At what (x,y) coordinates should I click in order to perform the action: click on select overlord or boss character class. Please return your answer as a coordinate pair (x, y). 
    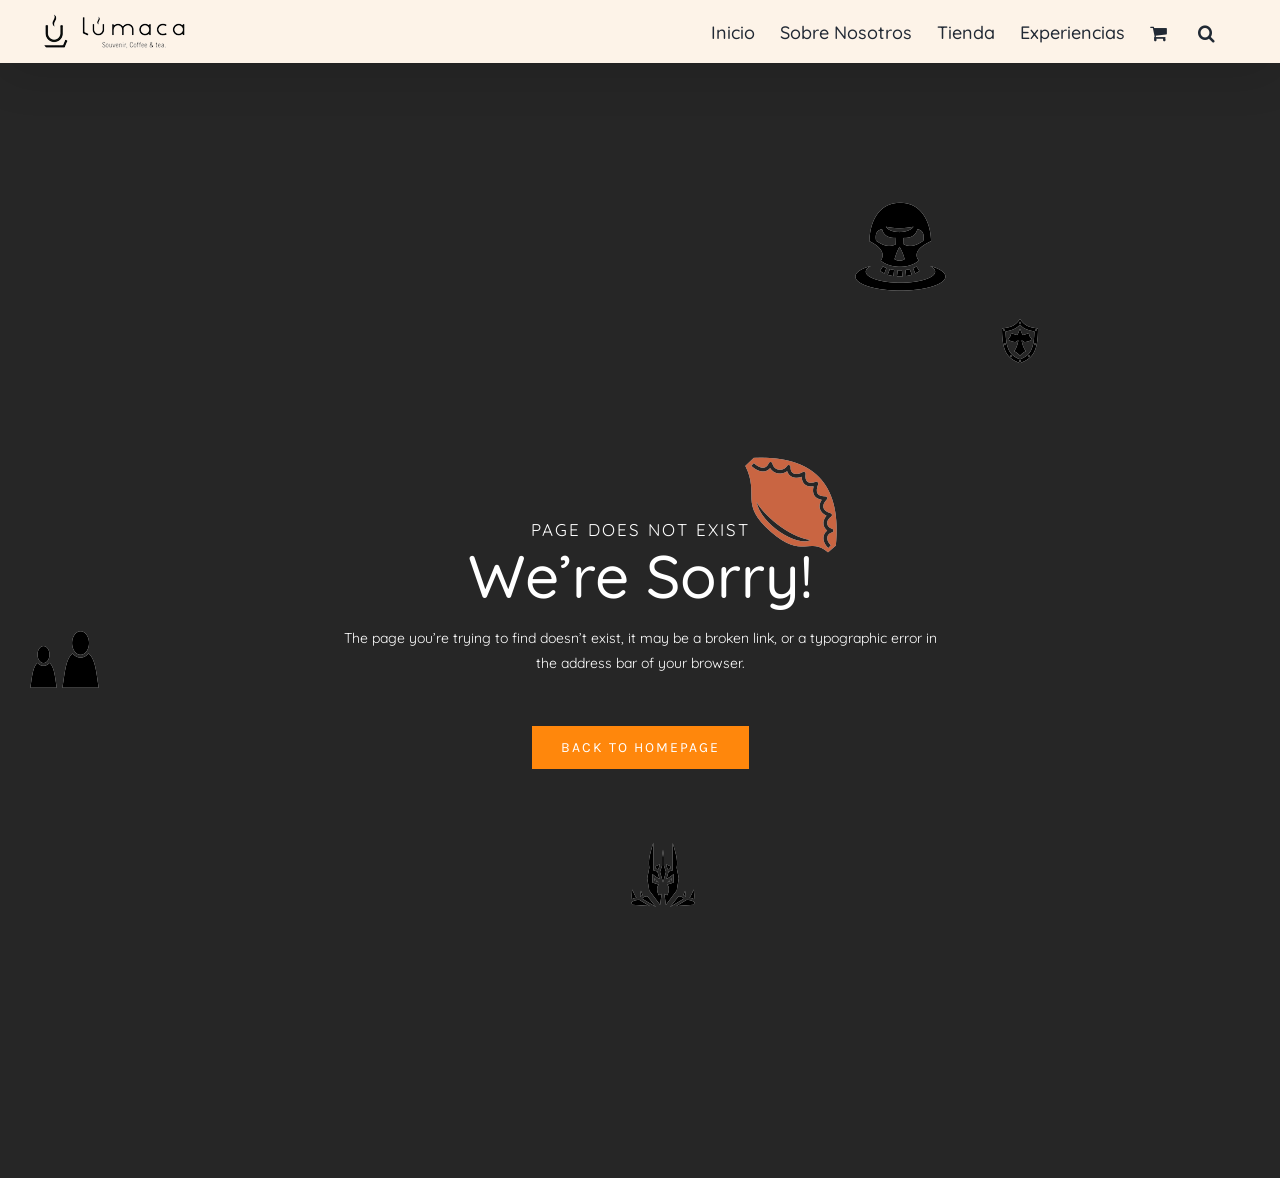
    Looking at the image, I should click on (663, 874).